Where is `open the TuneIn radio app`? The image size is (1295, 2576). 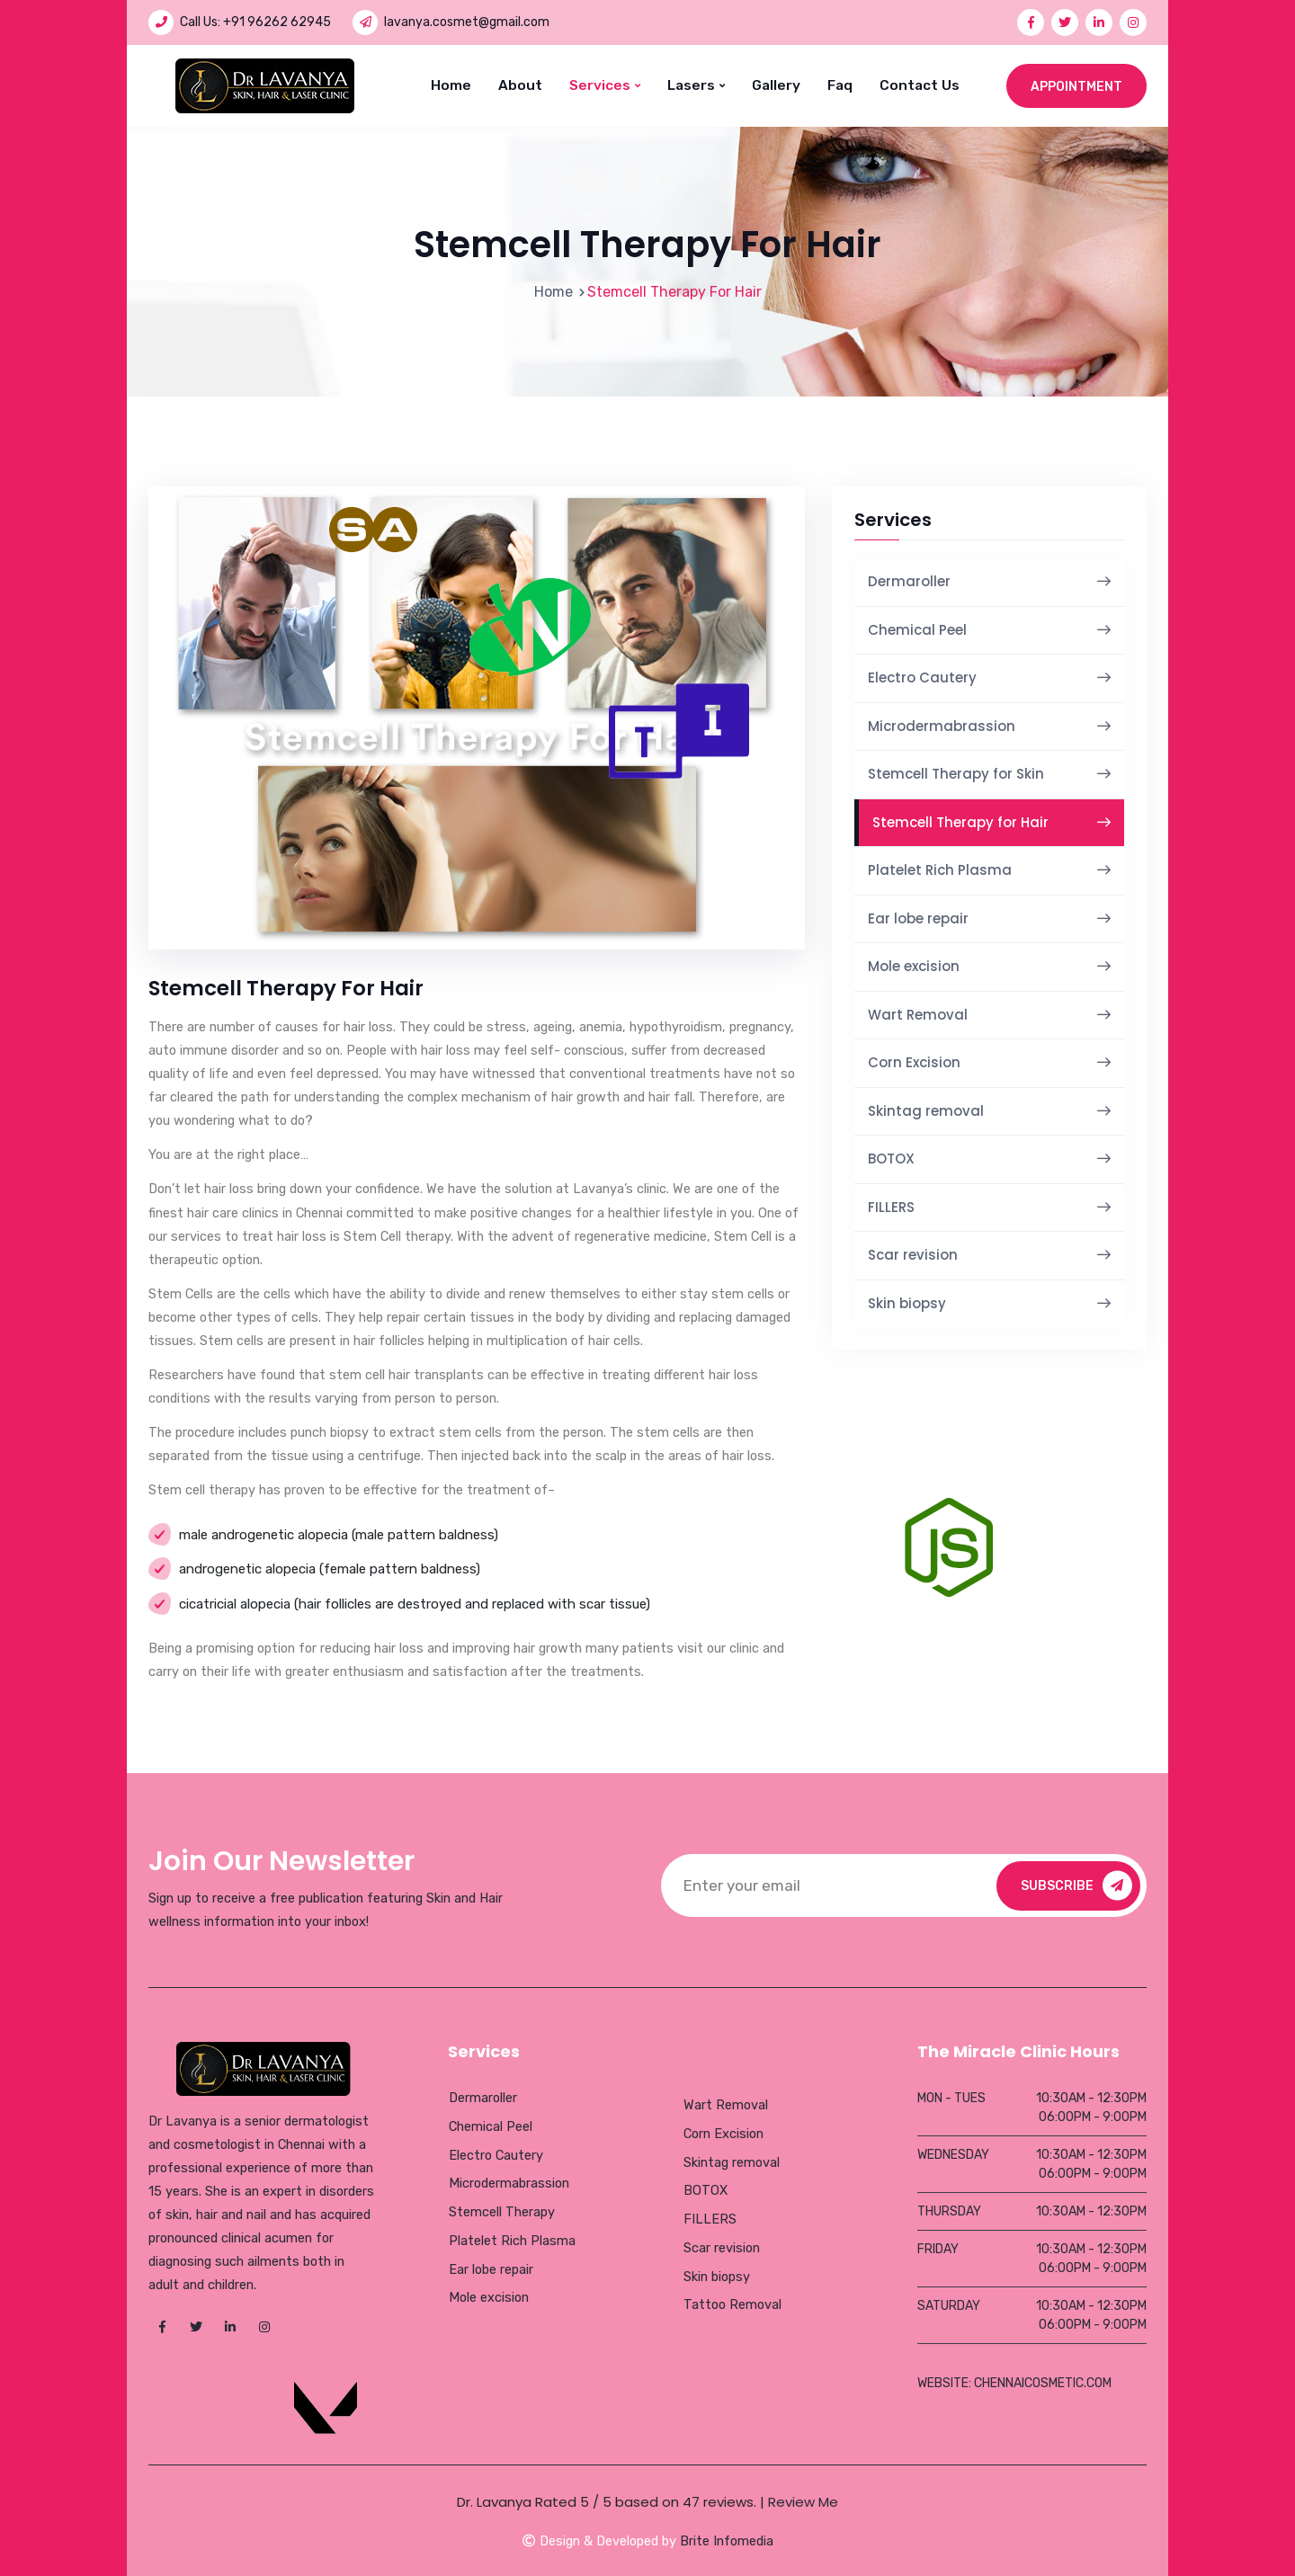 open the TuneIn radio app is located at coordinates (679, 731).